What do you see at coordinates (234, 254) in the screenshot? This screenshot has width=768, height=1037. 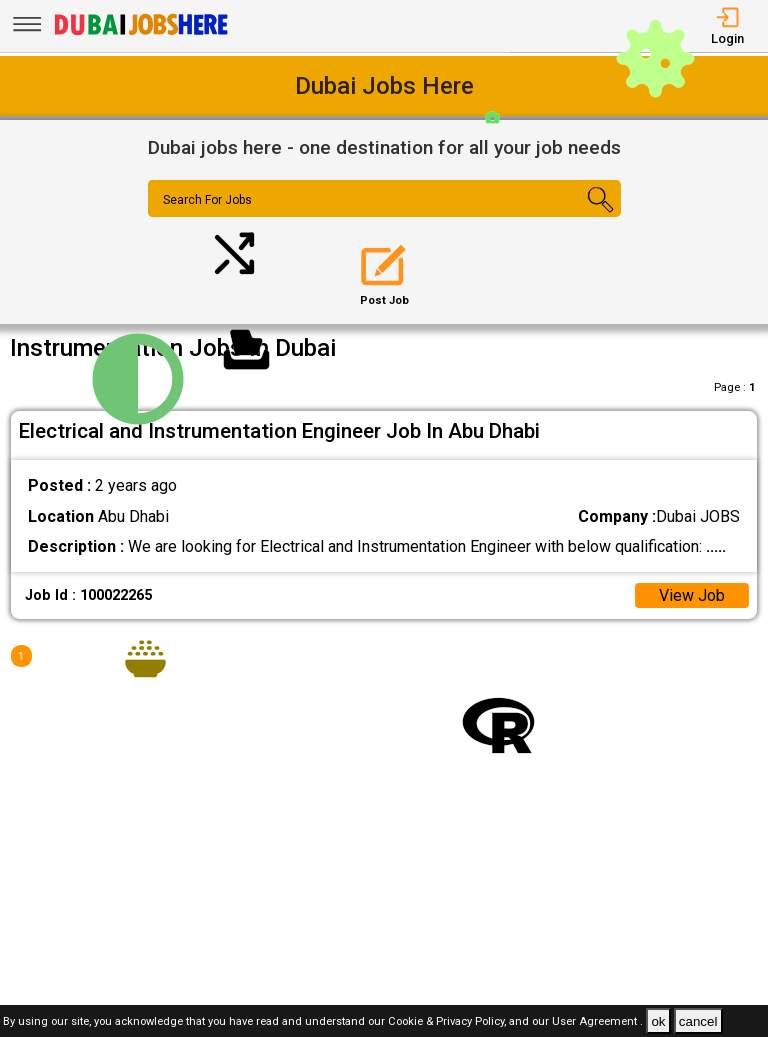 I see `toggle between two states or options` at bounding box center [234, 254].